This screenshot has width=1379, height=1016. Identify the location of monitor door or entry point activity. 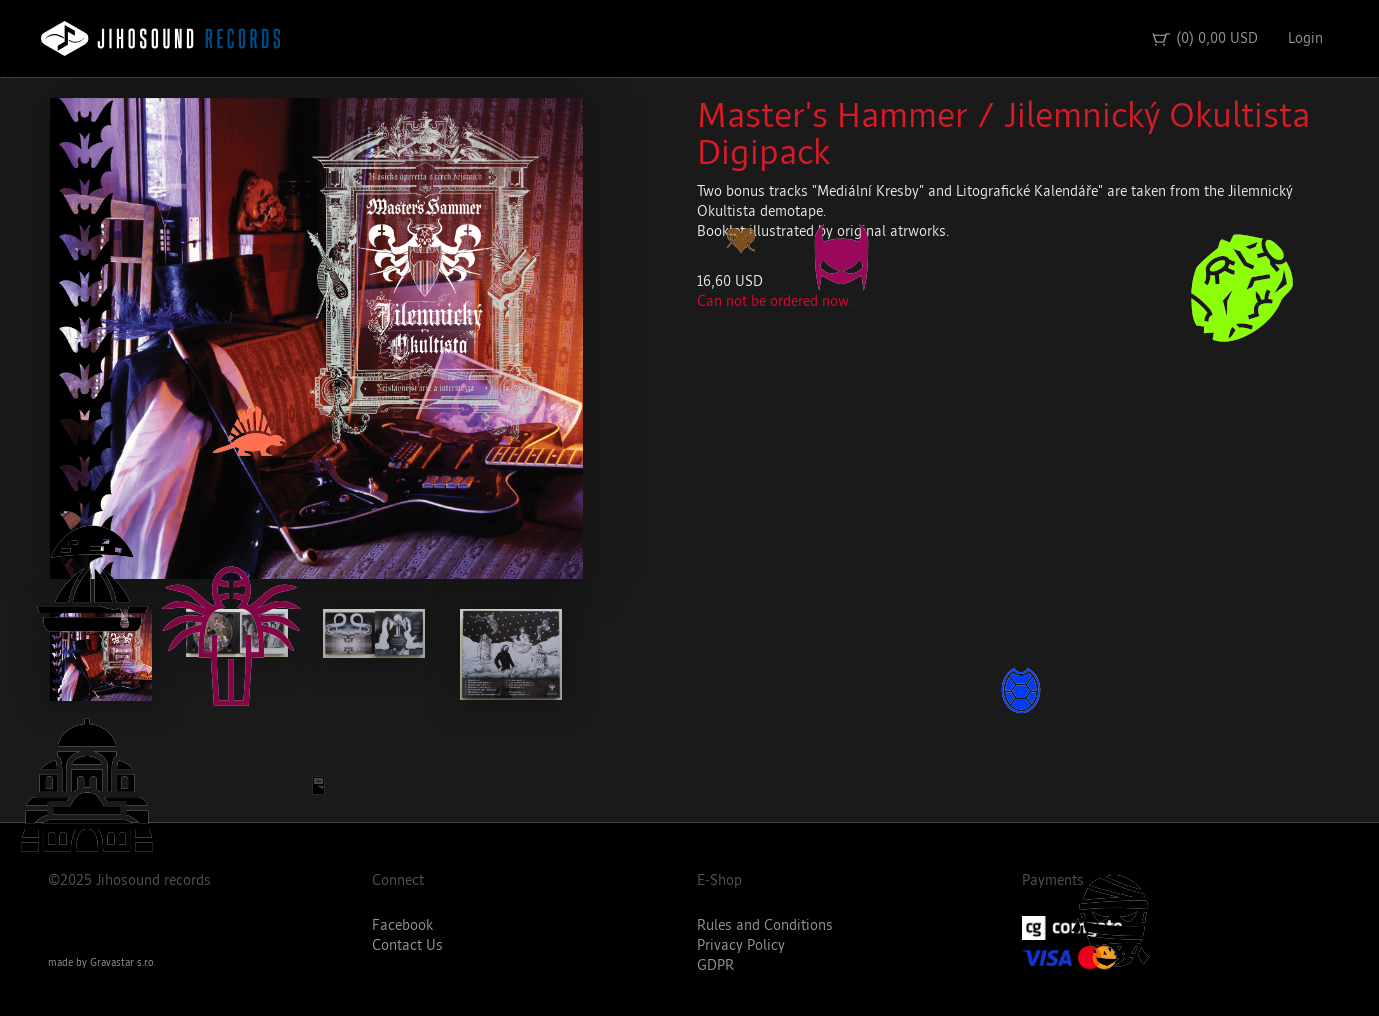
(318, 785).